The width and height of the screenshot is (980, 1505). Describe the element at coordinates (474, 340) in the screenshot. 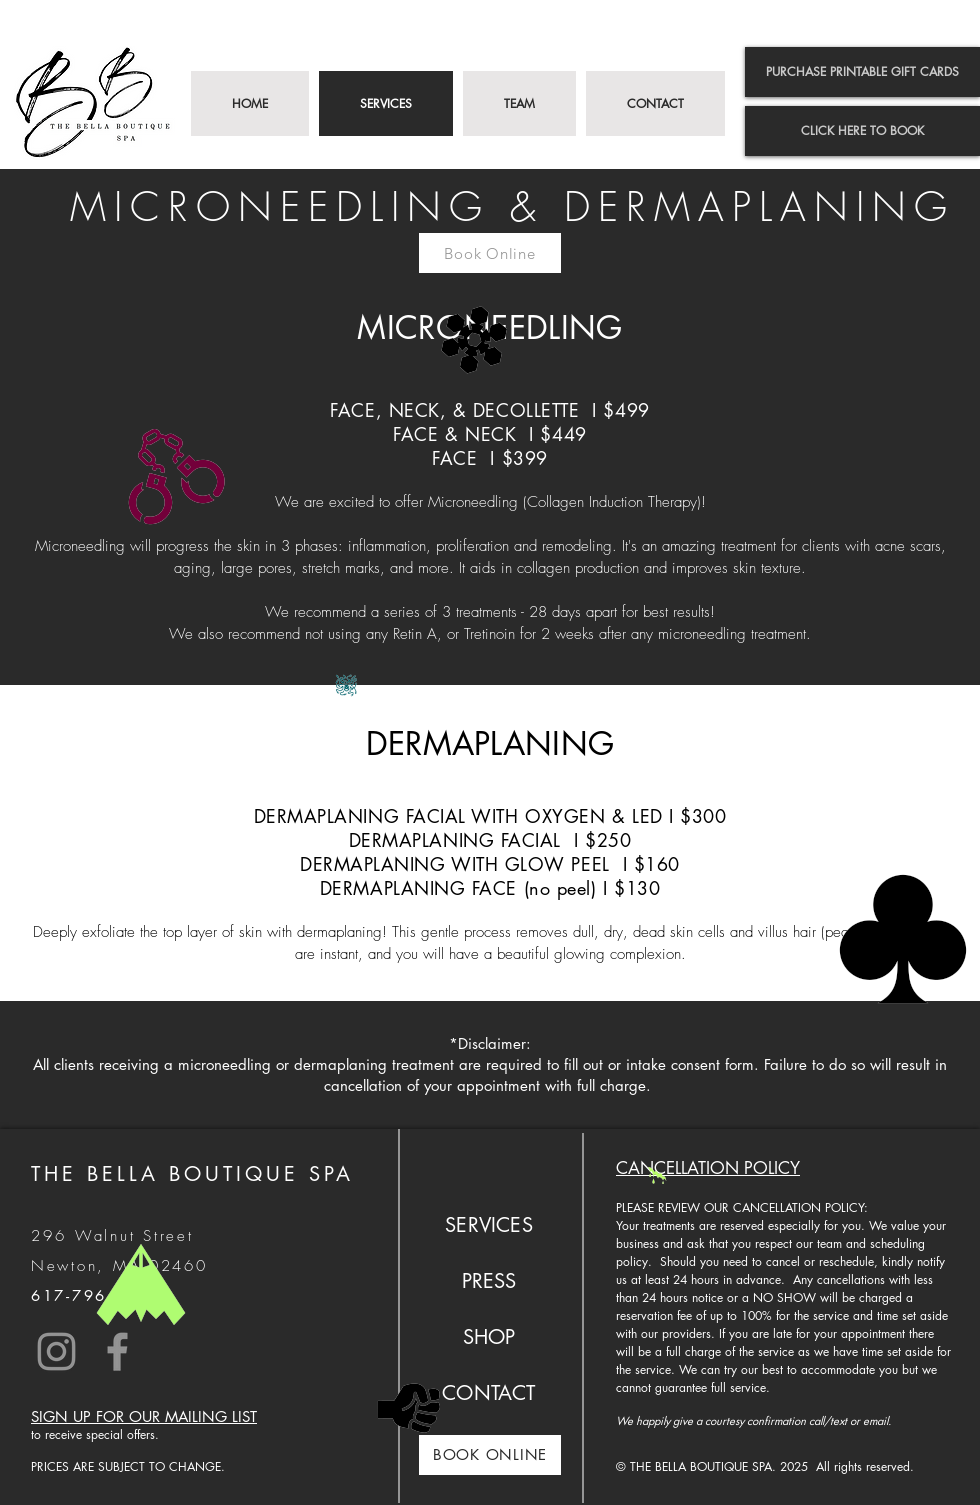

I see `activate cooling or air conditioning mode` at that location.